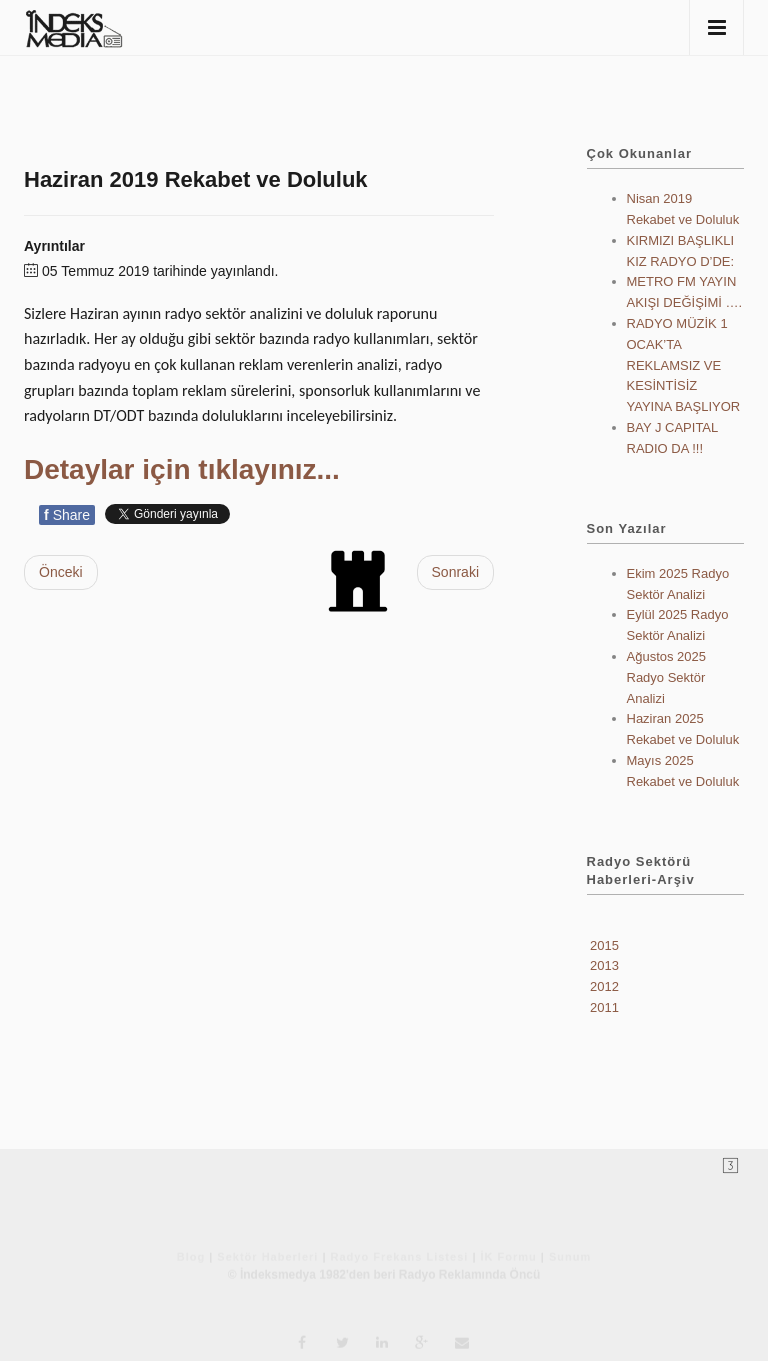 This screenshot has width=768, height=1361. I want to click on access castle or fortress-themed game features, so click(358, 580).